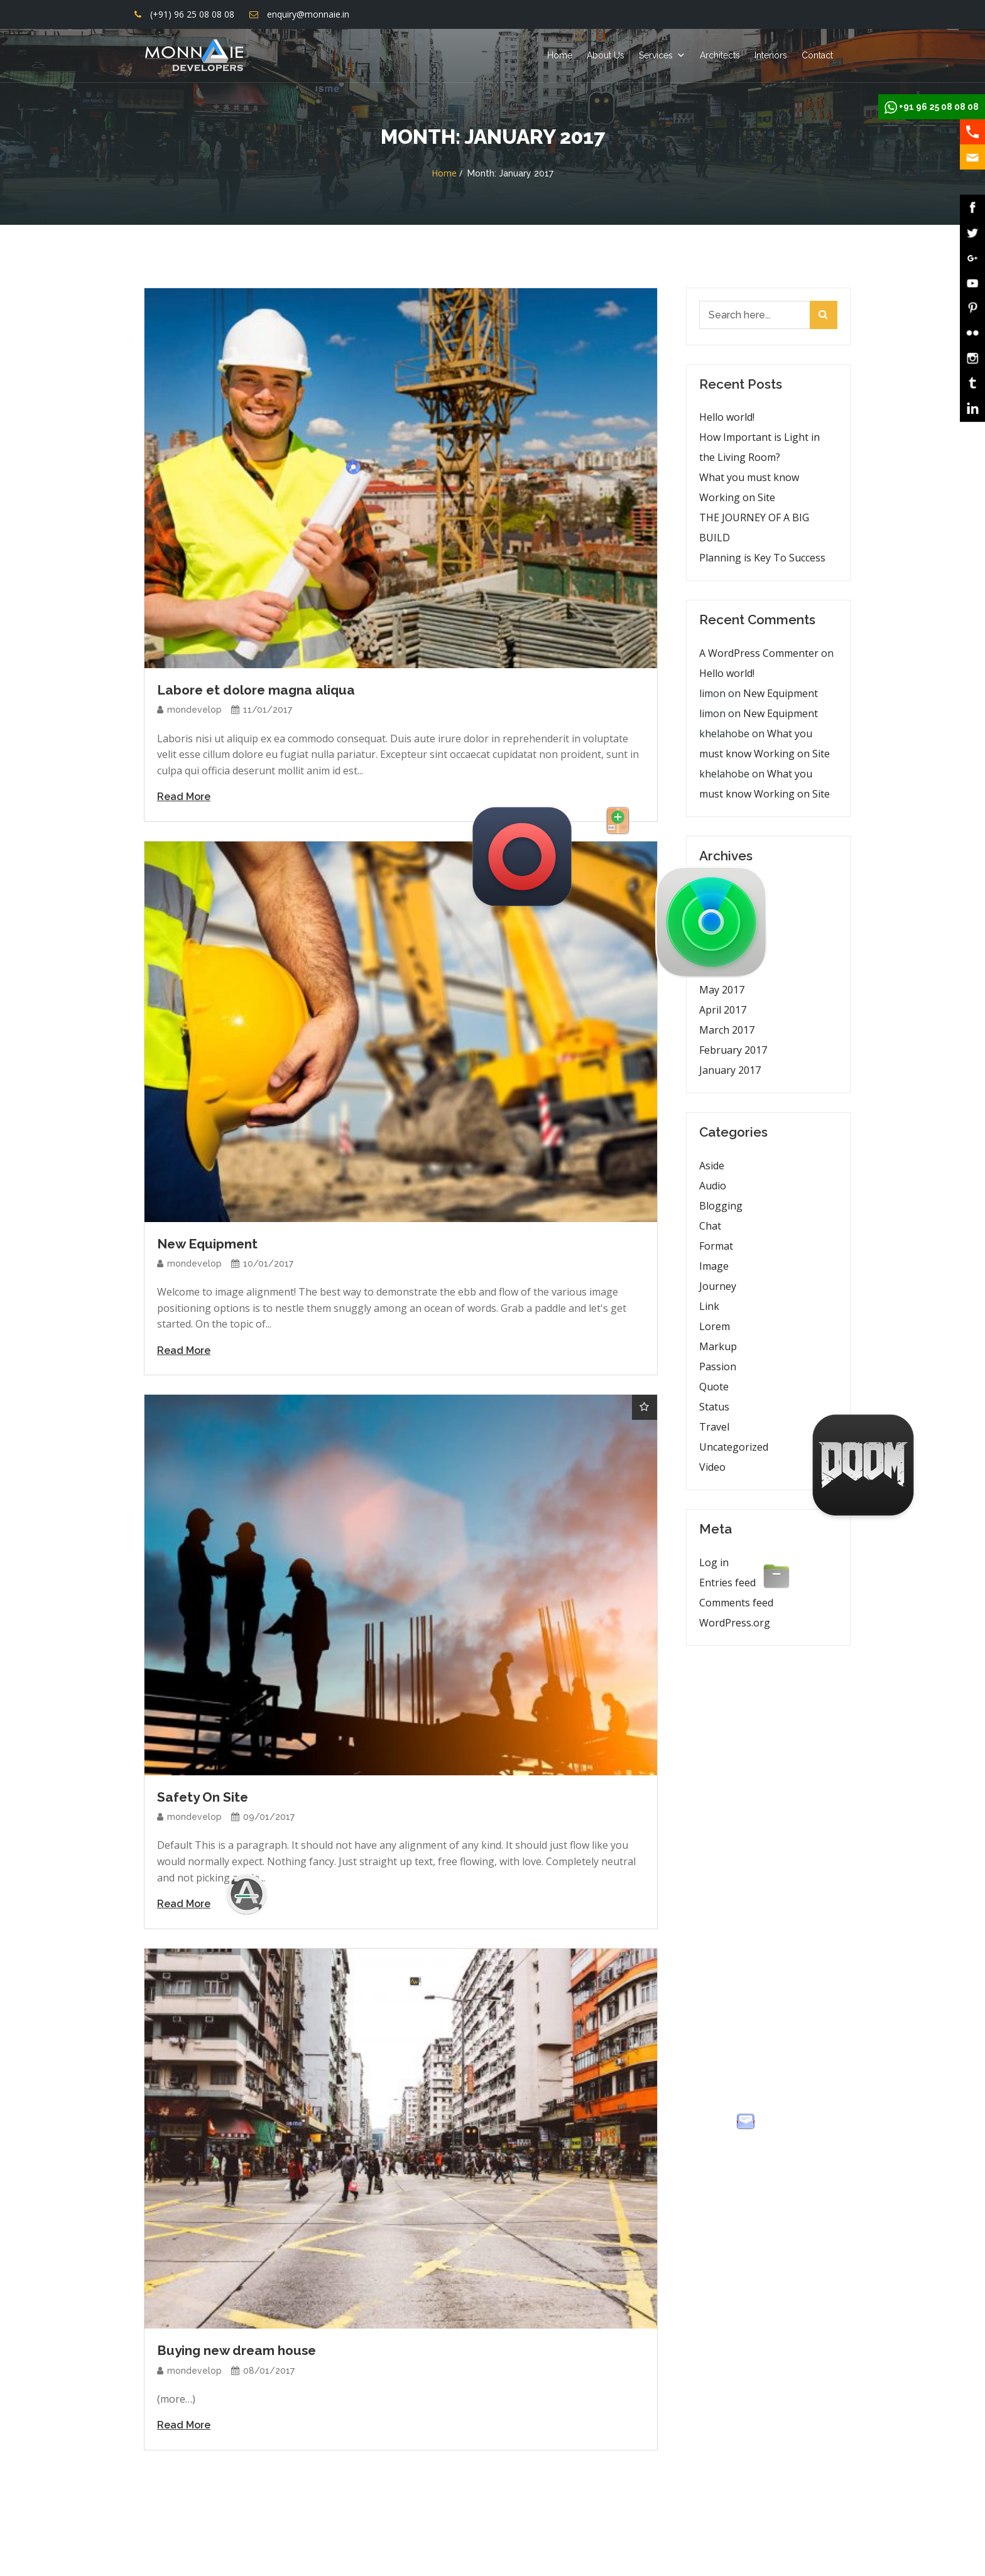 The width and height of the screenshot is (985, 2576). What do you see at coordinates (353, 467) in the screenshot?
I see `open the web browser app` at bounding box center [353, 467].